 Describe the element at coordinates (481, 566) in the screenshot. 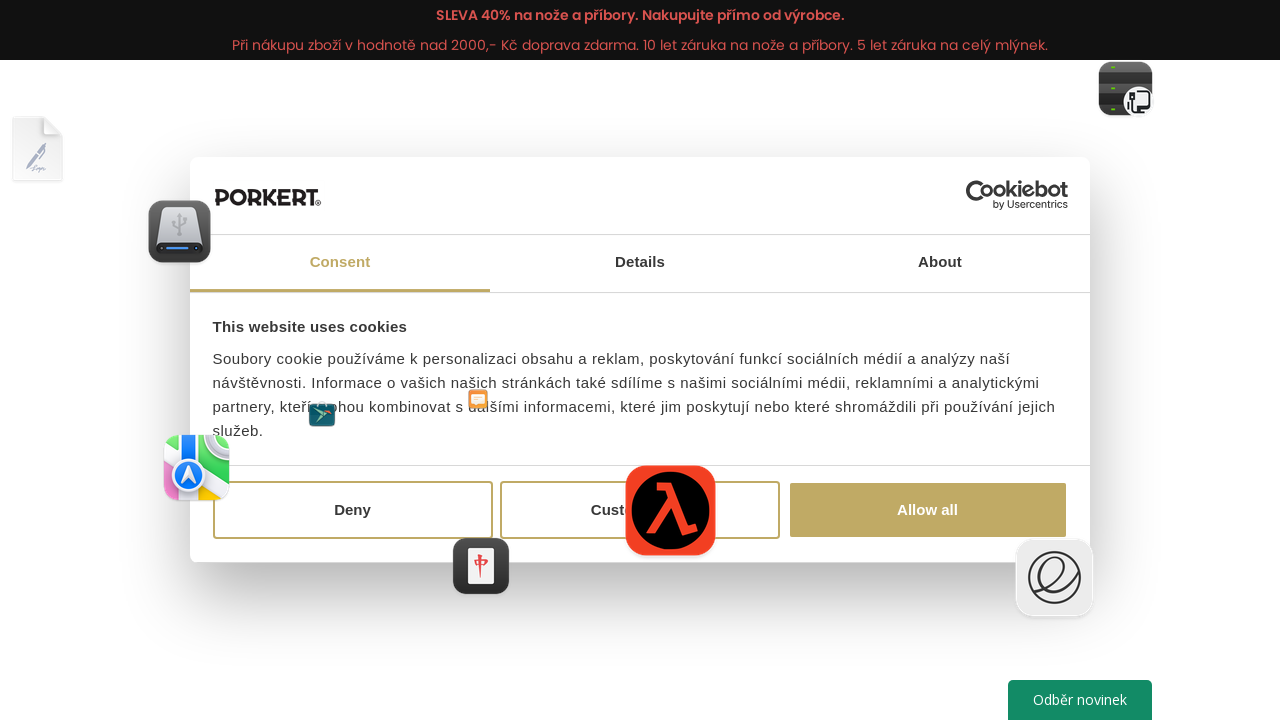

I see `launch gnome mahjongg tile matching game` at that location.